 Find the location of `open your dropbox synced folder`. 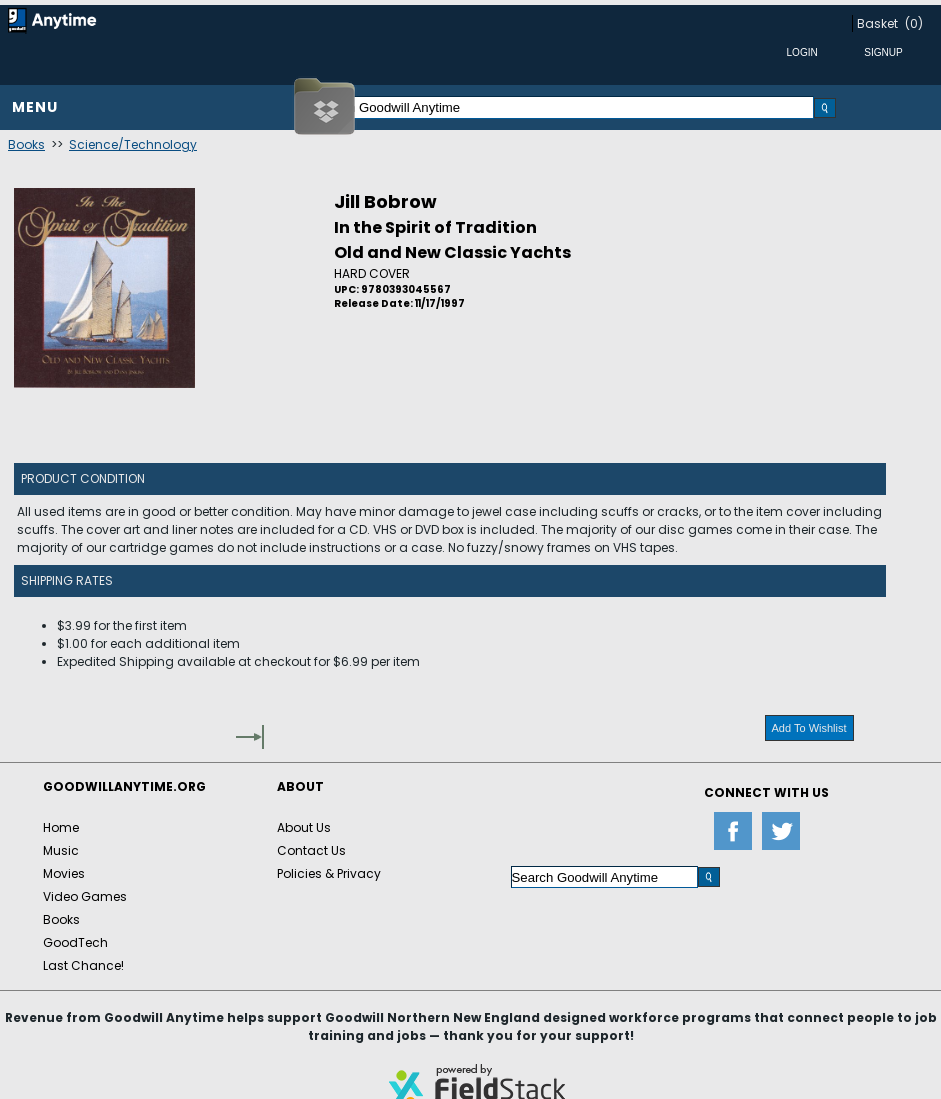

open your dropbox synced folder is located at coordinates (324, 106).